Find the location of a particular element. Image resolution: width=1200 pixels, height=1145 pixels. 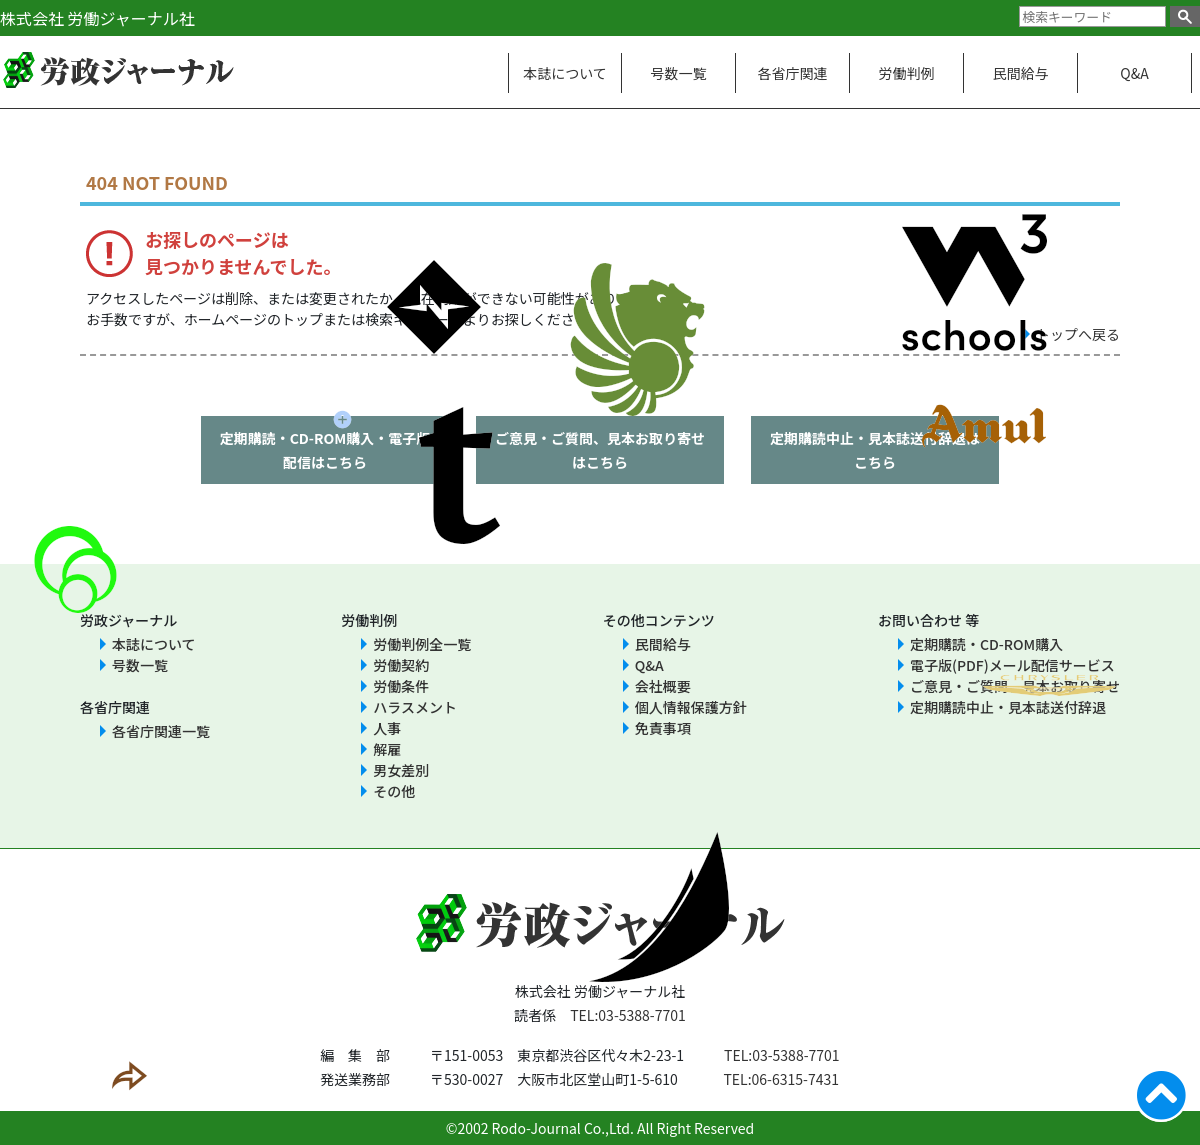

share content with others is located at coordinates (127, 1077).